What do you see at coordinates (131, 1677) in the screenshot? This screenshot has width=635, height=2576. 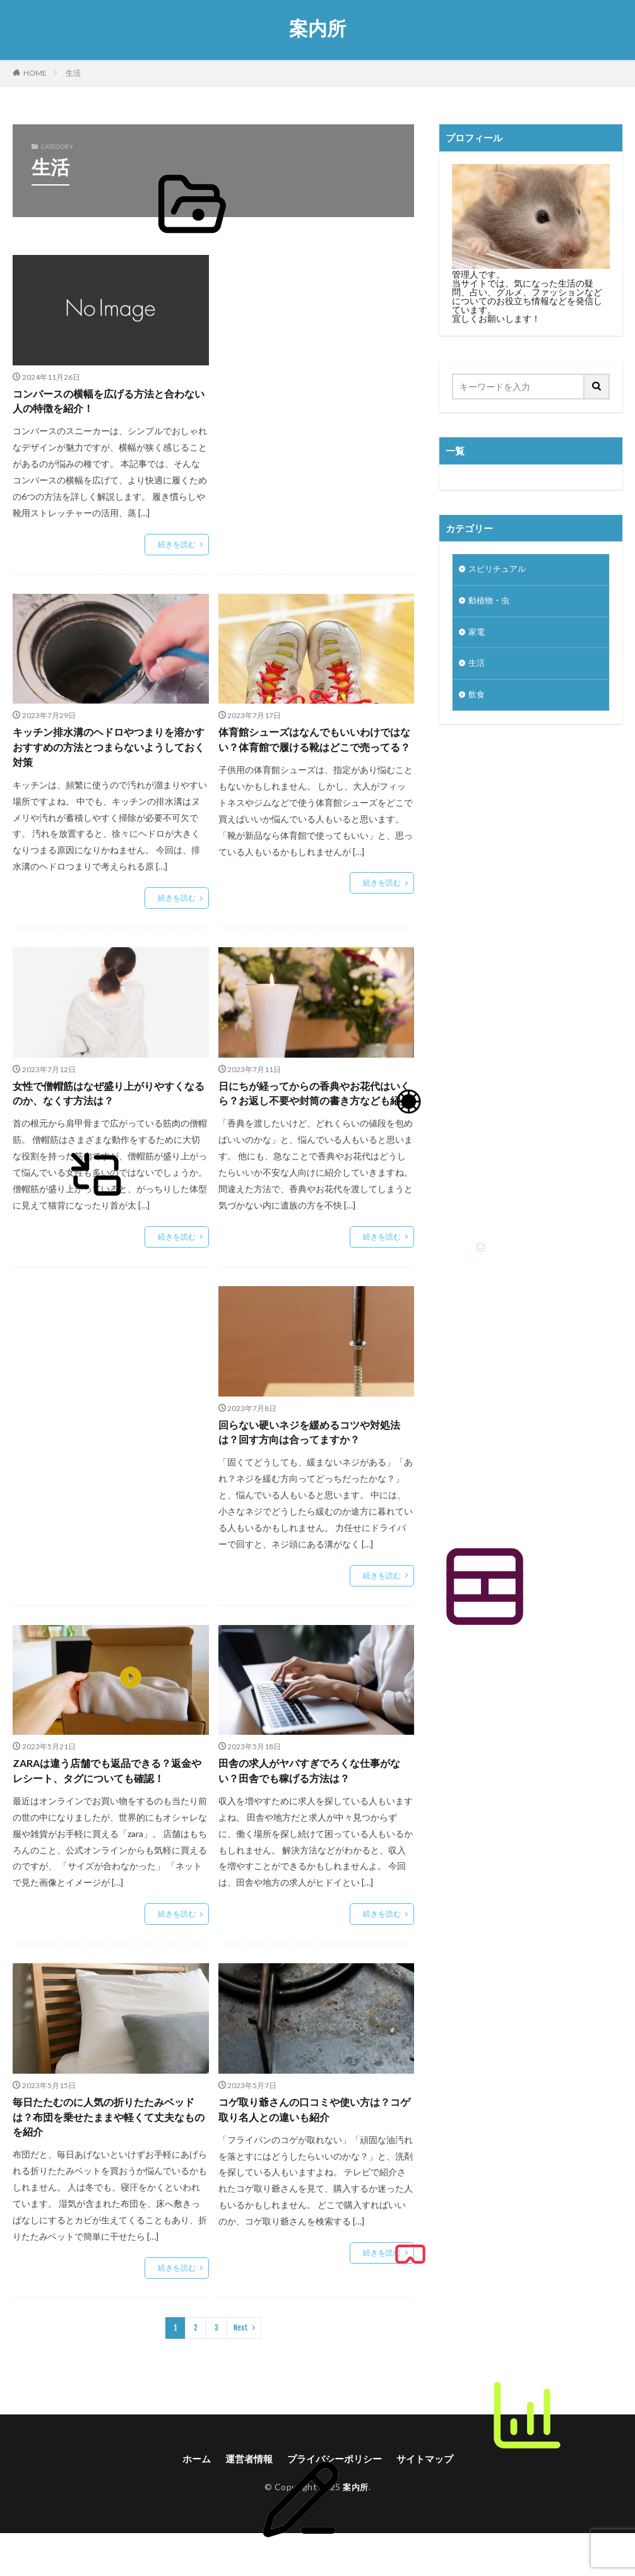 I see `play media or video content` at bounding box center [131, 1677].